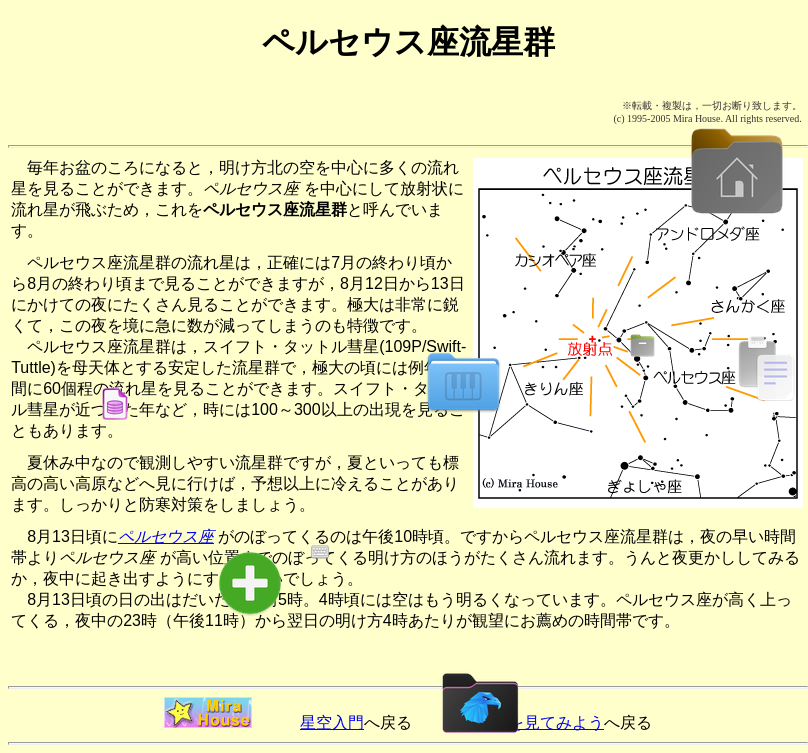  I want to click on libreoffice base database file, so click(115, 404).